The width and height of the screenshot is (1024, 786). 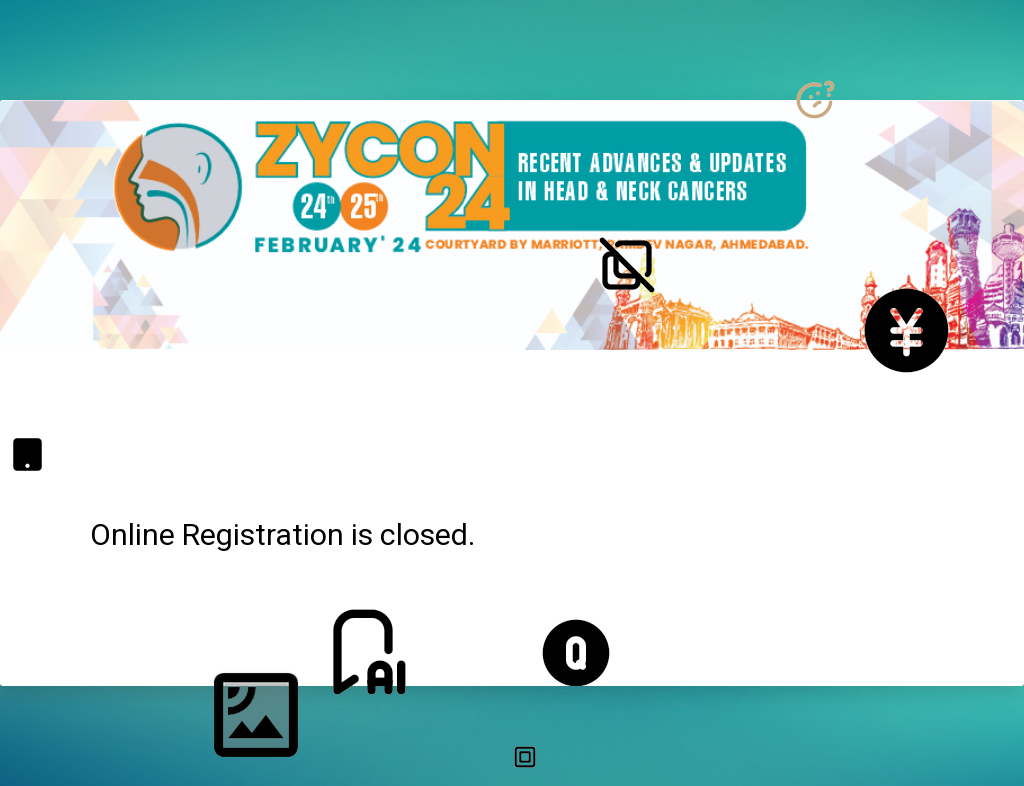 What do you see at coordinates (525, 757) in the screenshot?
I see `view box model or layout properties` at bounding box center [525, 757].